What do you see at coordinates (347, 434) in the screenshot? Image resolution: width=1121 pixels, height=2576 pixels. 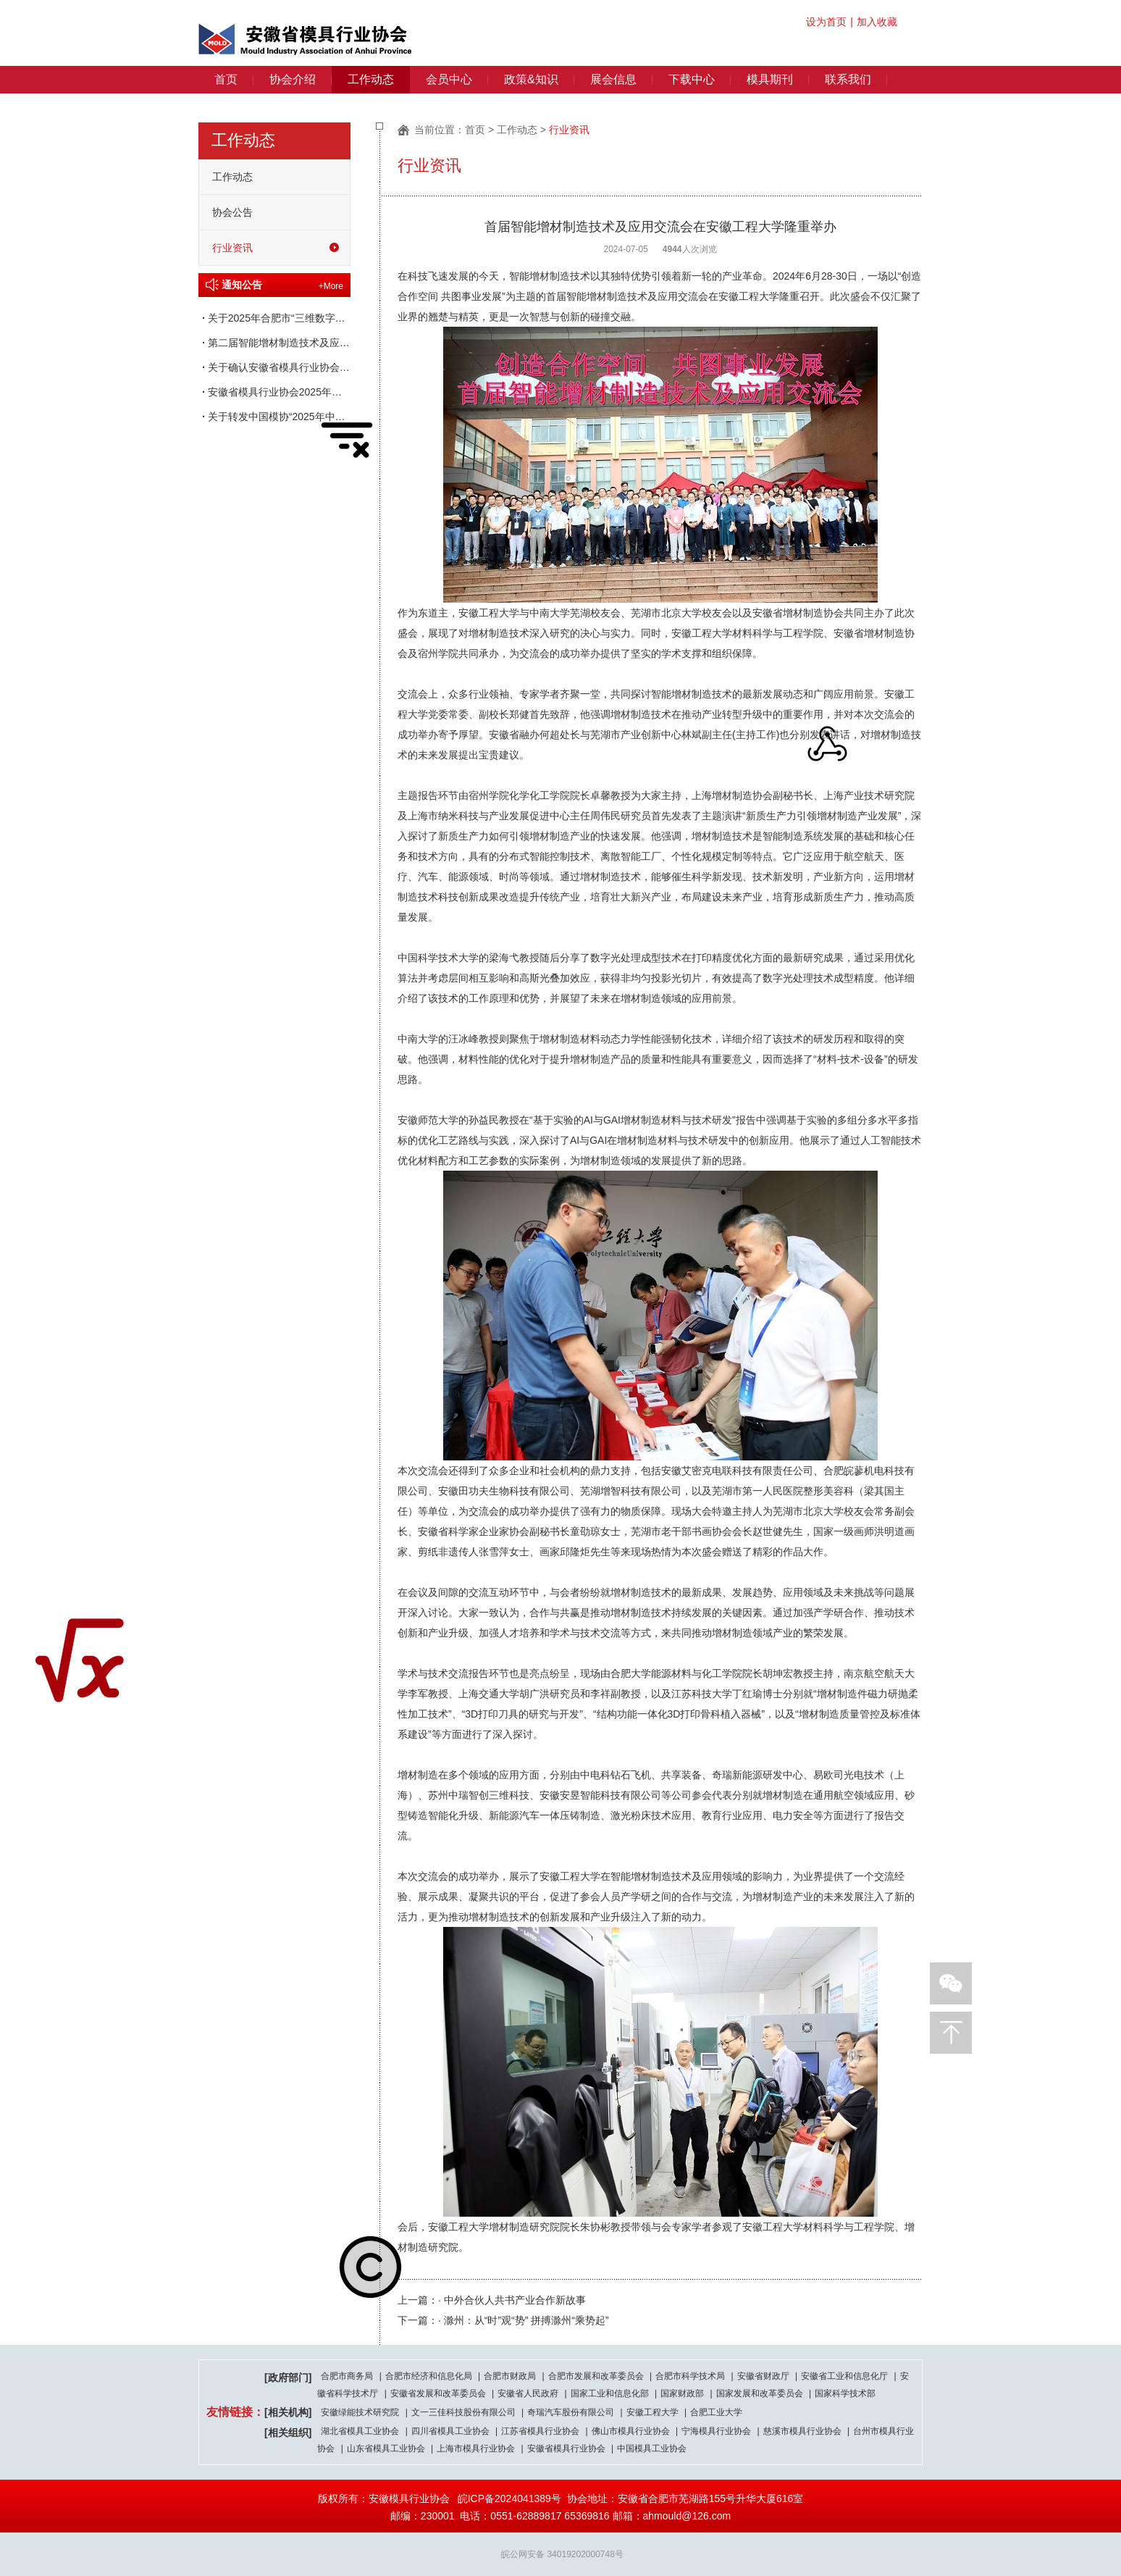 I see `clear all active filters` at bounding box center [347, 434].